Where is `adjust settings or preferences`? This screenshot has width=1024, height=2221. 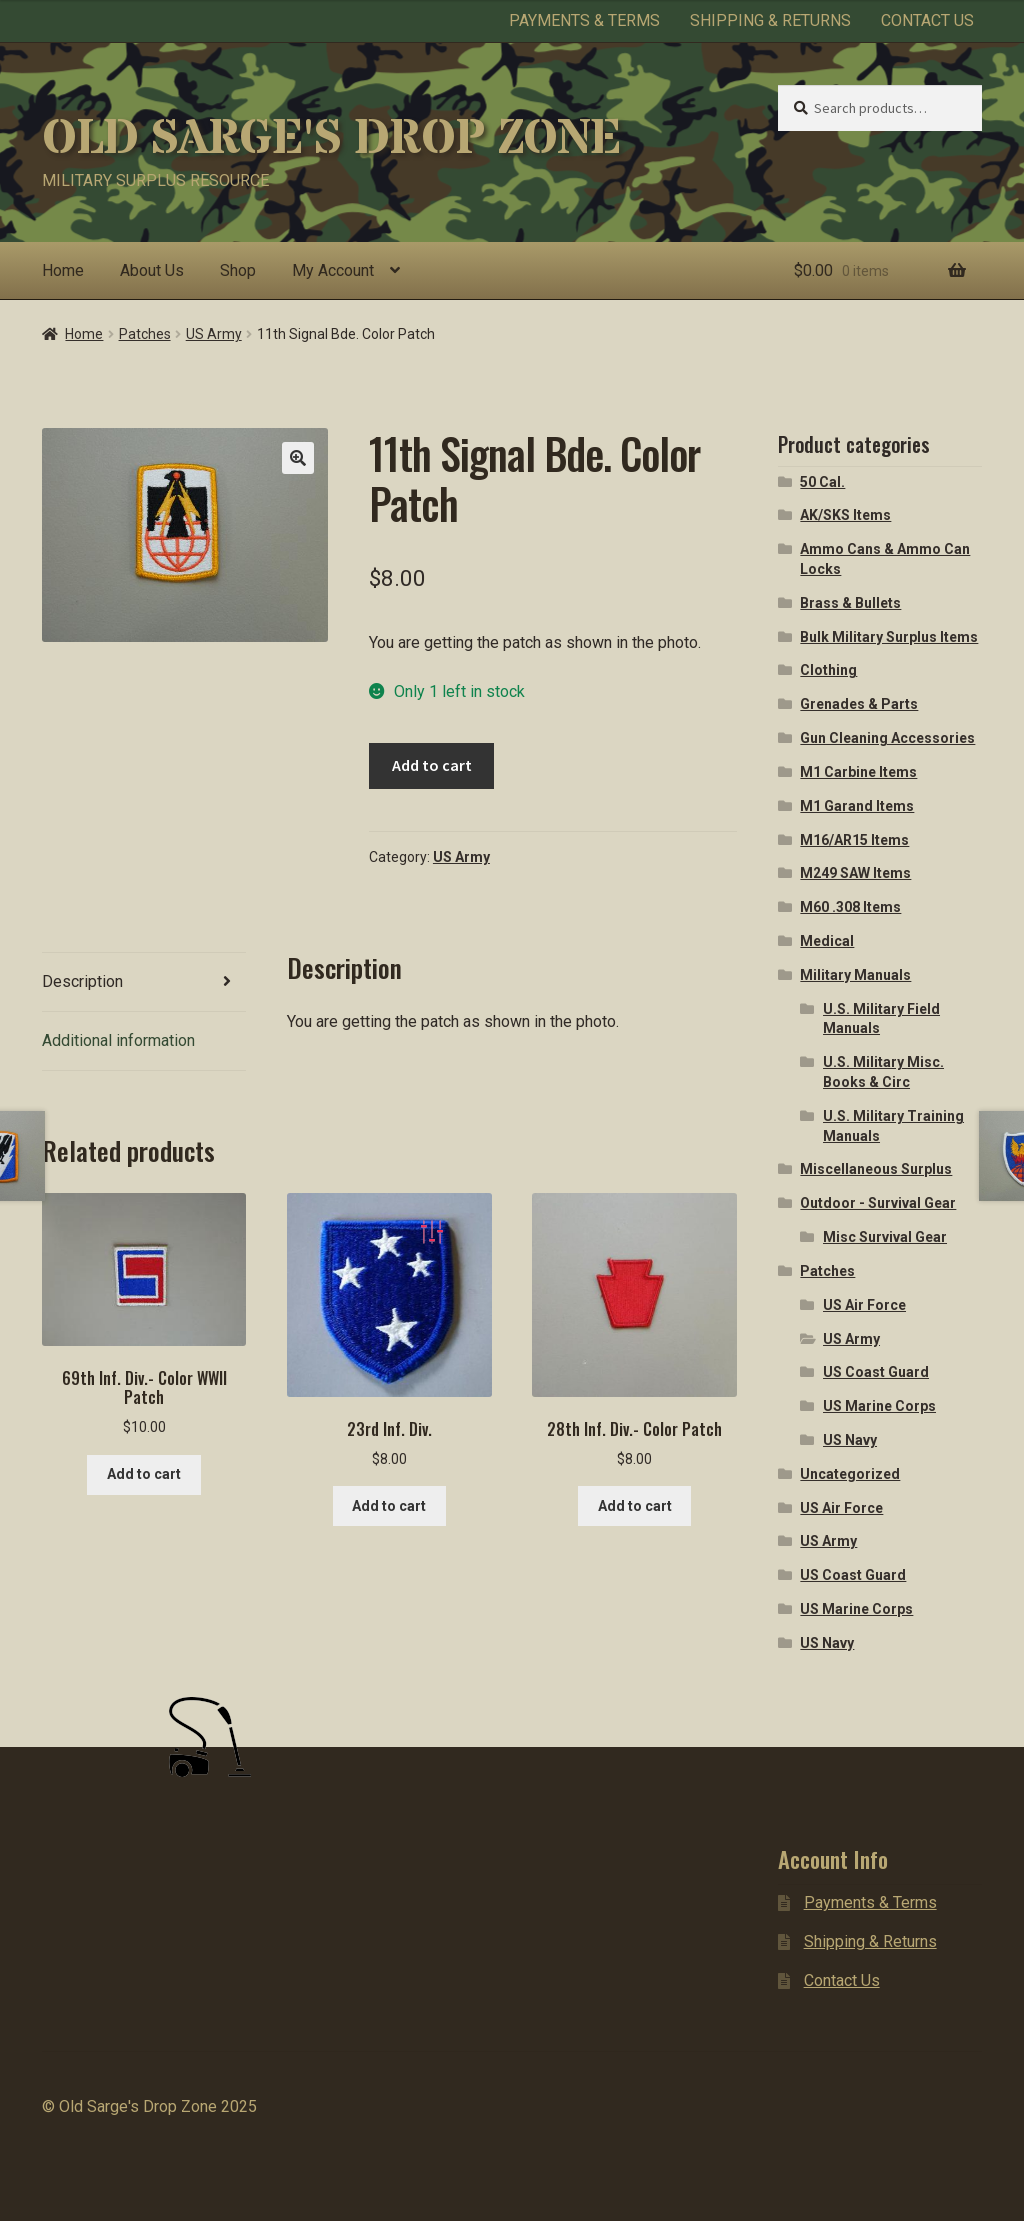 adjust settings or preferences is located at coordinates (432, 1232).